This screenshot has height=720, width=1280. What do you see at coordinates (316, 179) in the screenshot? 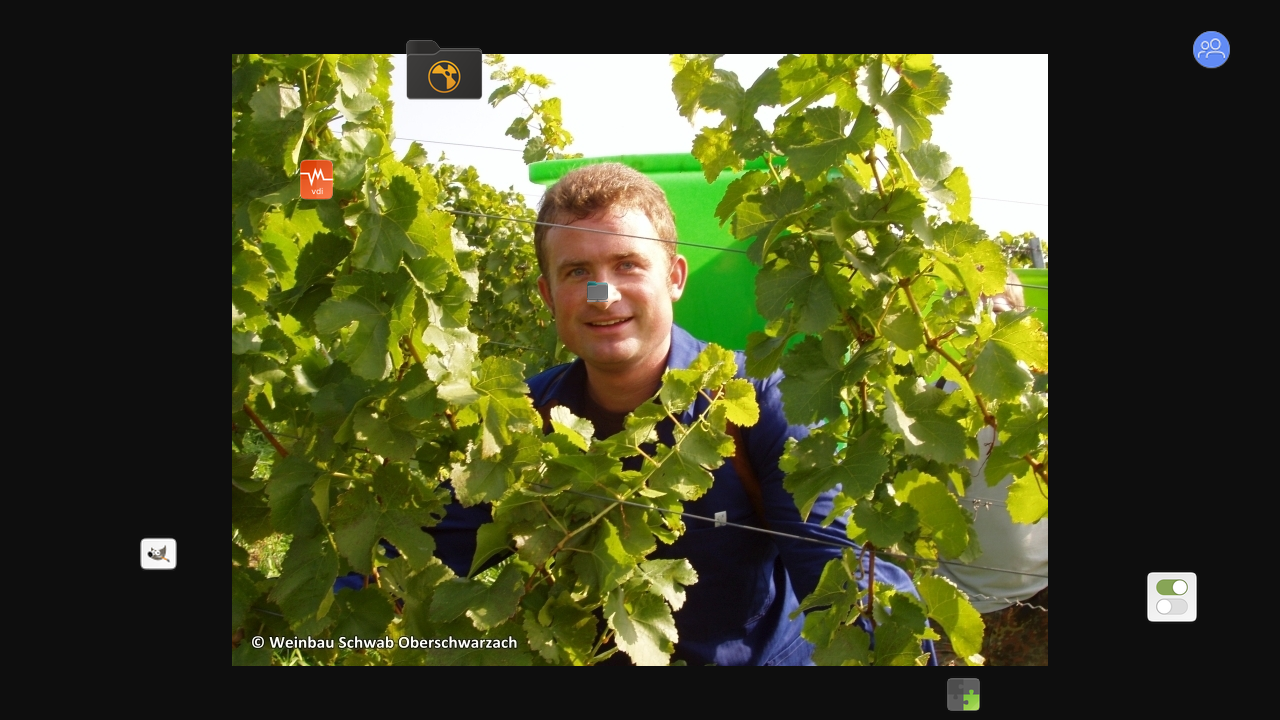
I see `virtualbox virtual disk image file` at bounding box center [316, 179].